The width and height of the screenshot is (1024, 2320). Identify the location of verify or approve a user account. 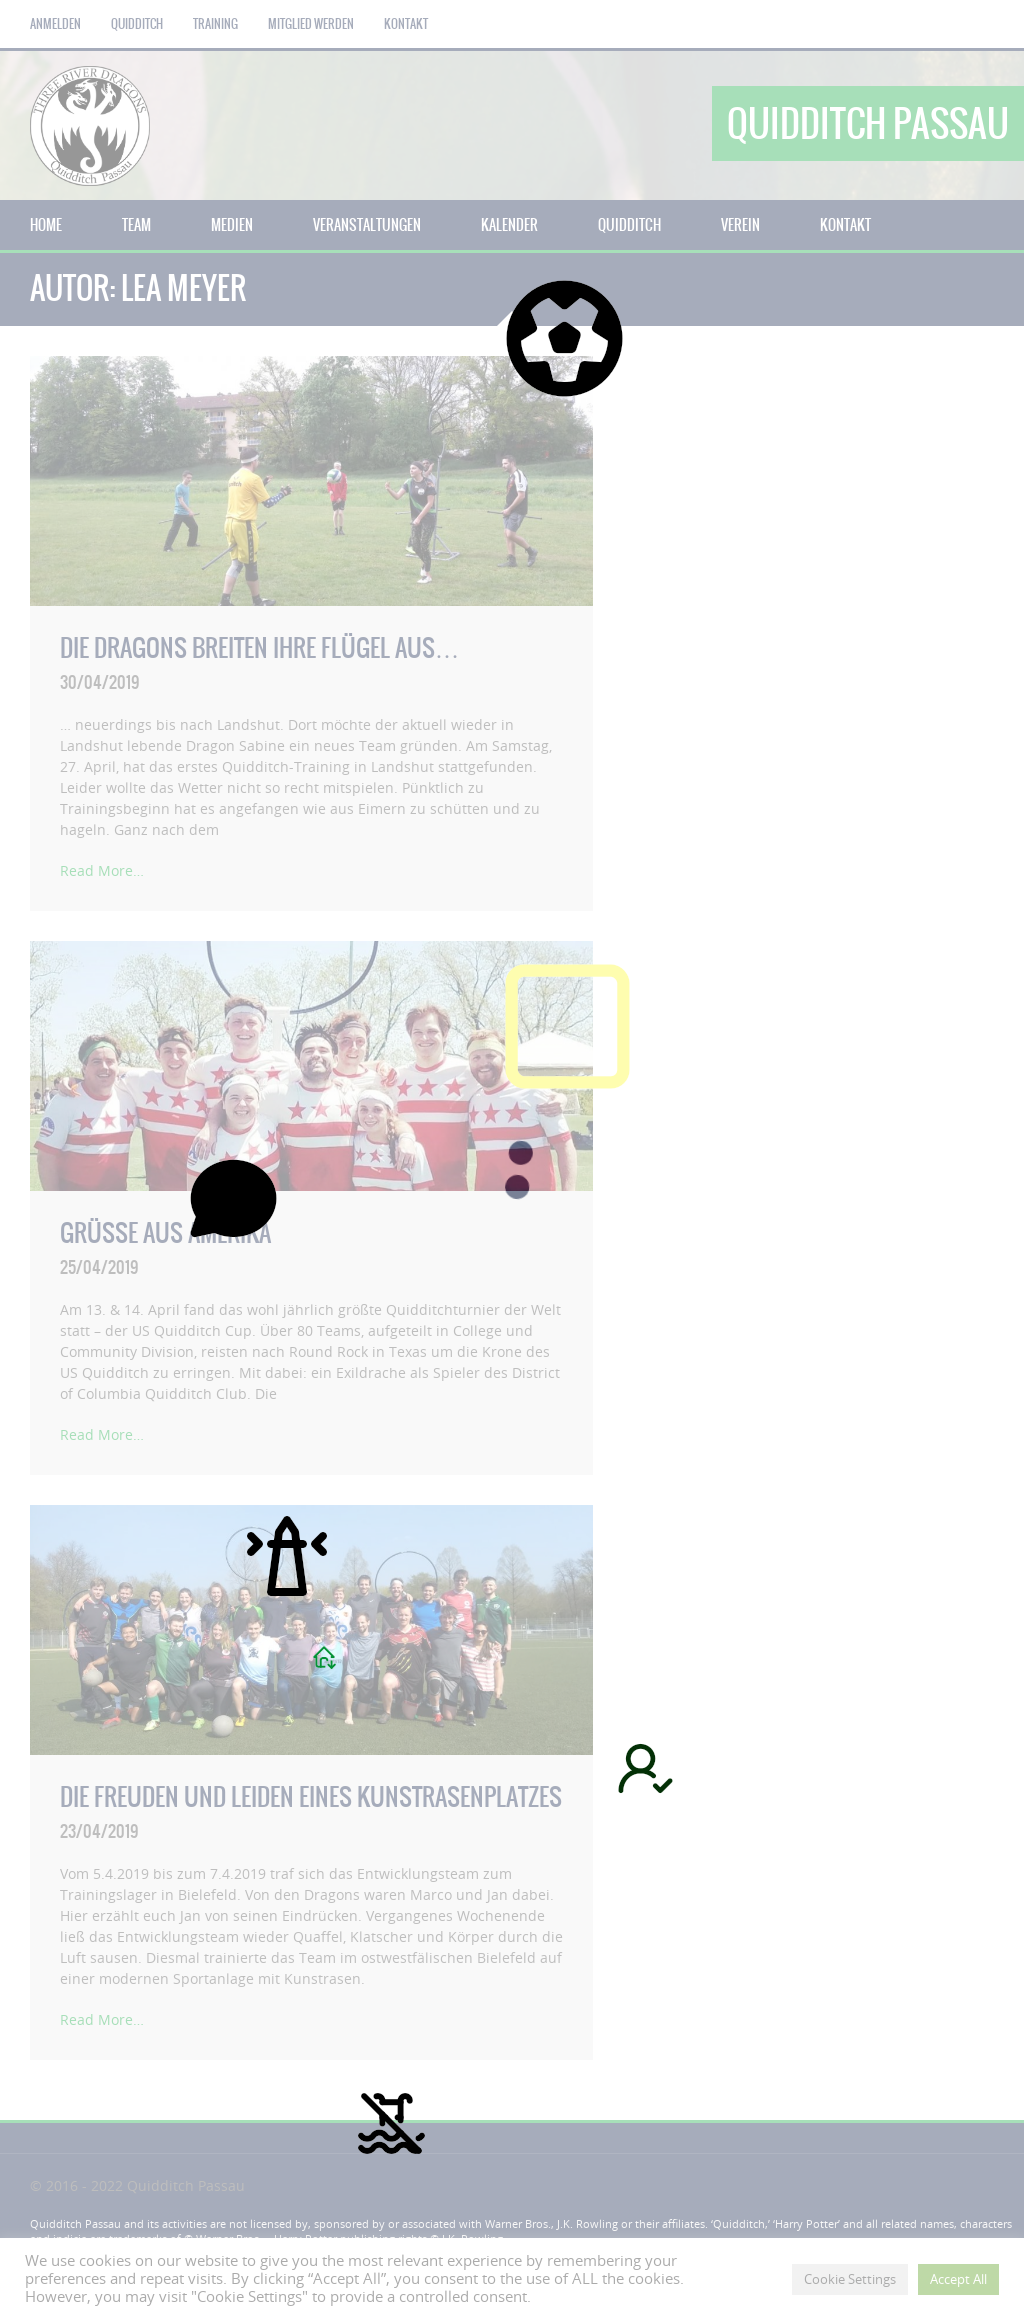
(645, 1768).